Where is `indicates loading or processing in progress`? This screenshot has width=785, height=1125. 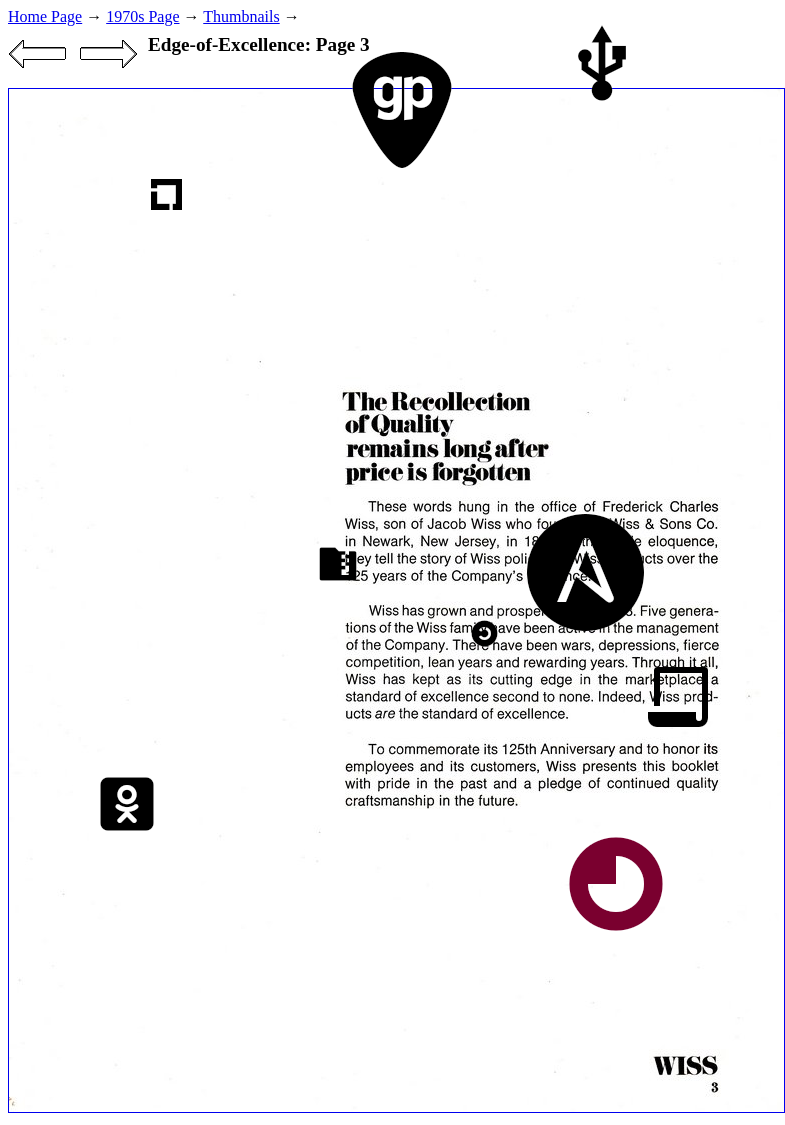
indicates loading or processing in progress is located at coordinates (616, 884).